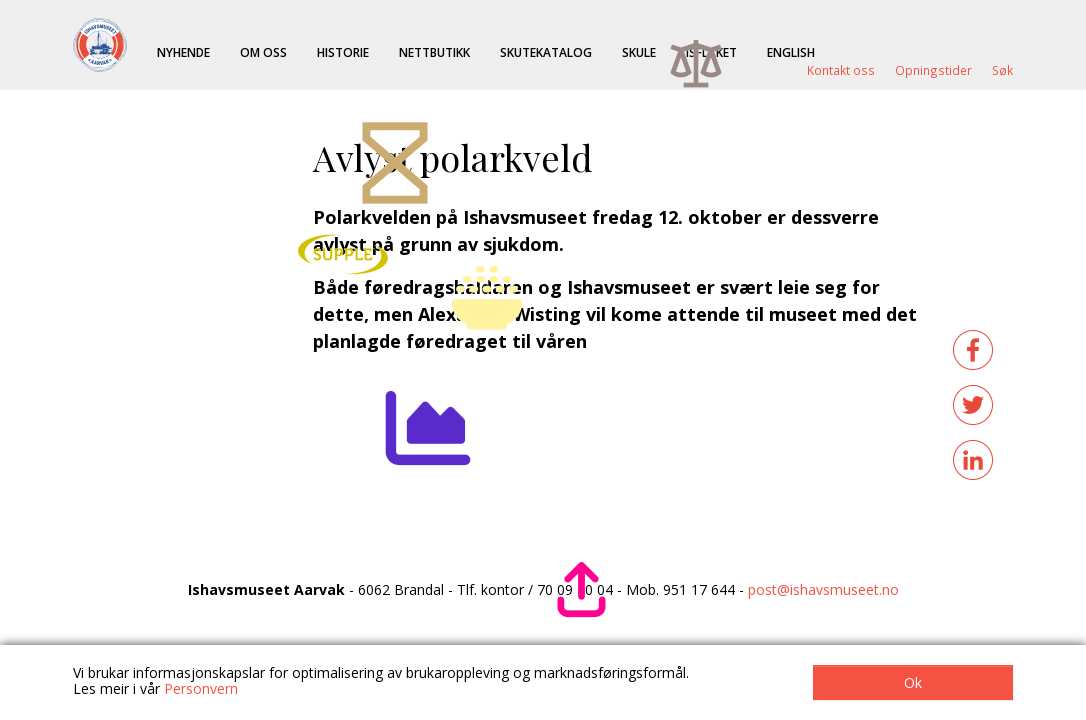 This screenshot has width=1086, height=720. What do you see at coordinates (696, 65) in the screenshot?
I see `access legal or terms of service information` at bounding box center [696, 65].